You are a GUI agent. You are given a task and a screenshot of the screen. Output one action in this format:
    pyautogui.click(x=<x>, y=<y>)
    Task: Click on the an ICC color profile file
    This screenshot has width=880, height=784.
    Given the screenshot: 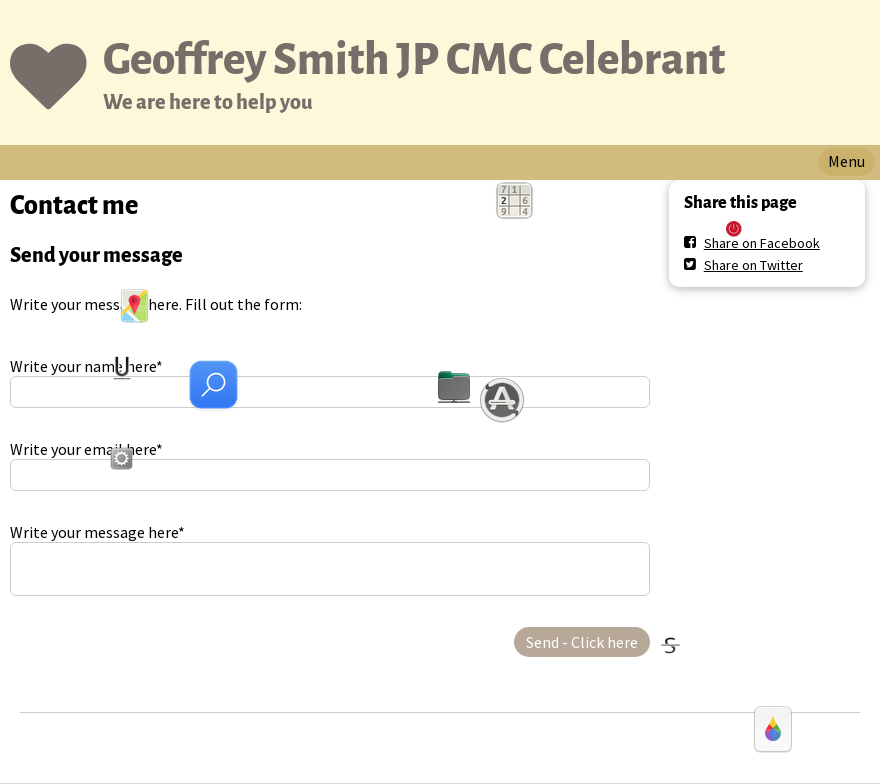 What is the action you would take?
    pyautogui.click(x=773, y=729)
    